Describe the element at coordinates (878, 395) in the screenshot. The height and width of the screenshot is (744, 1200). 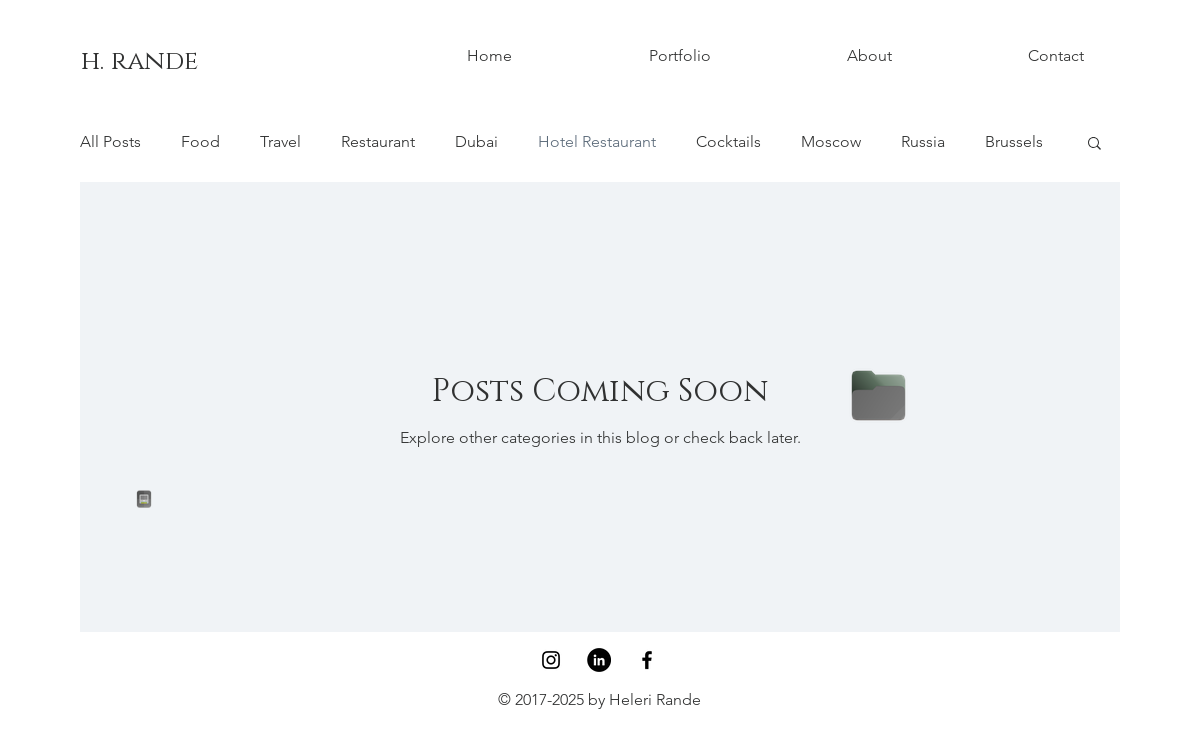
I see `folder ready to accept dragged files` at that location.